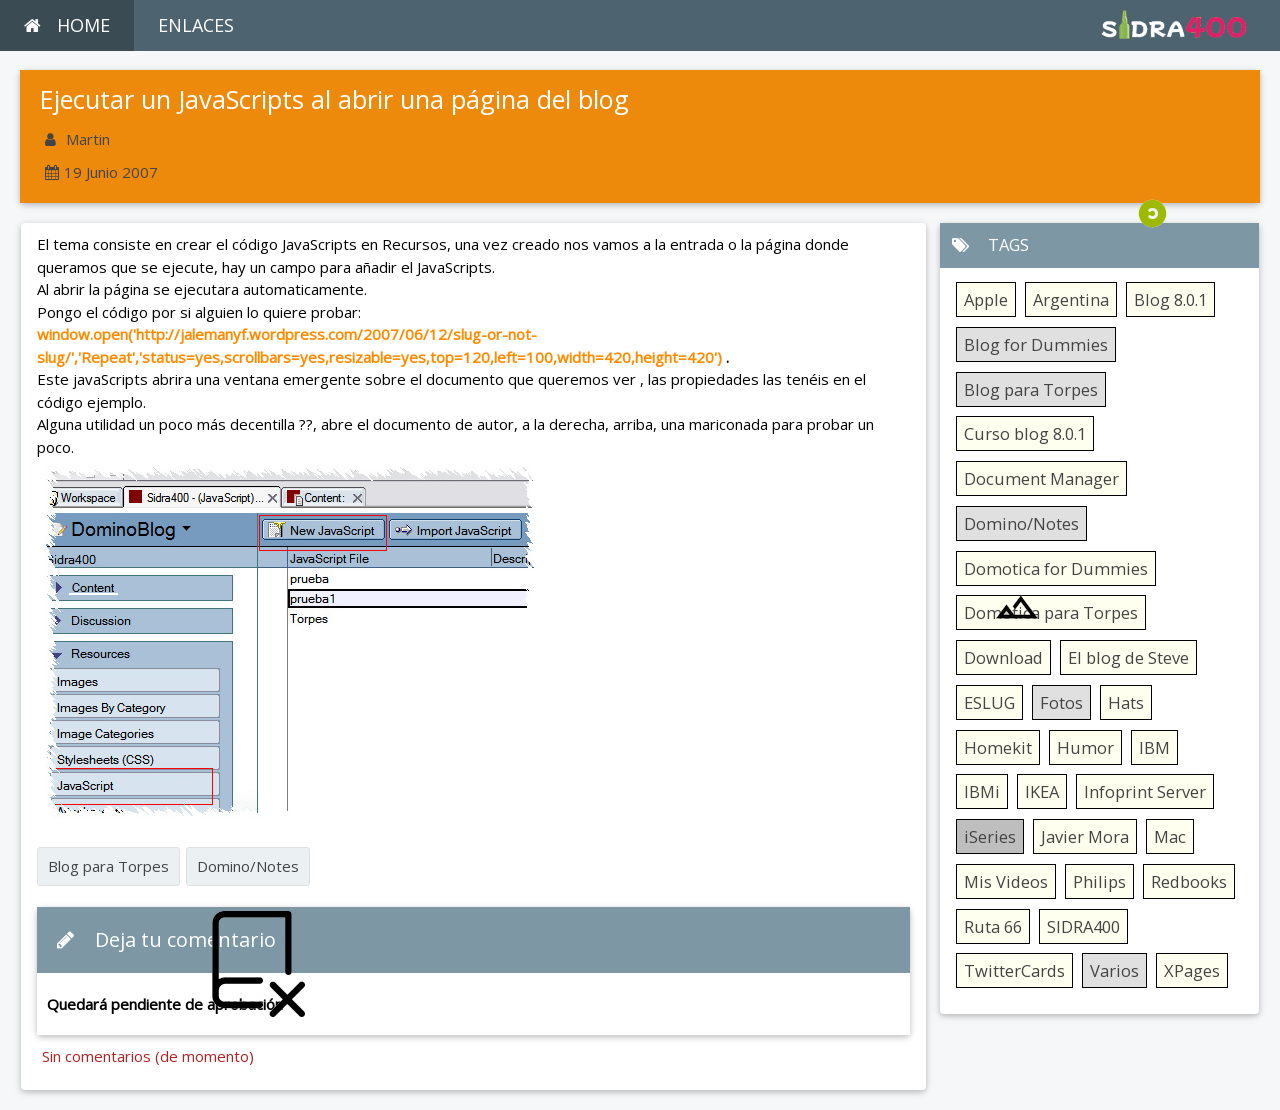 This screenshot has height=1110, width=1280. Describe the element at coordinates (1152, 213) in the screenshot. I see `indicates copyleft or open-source licensing` at that location.